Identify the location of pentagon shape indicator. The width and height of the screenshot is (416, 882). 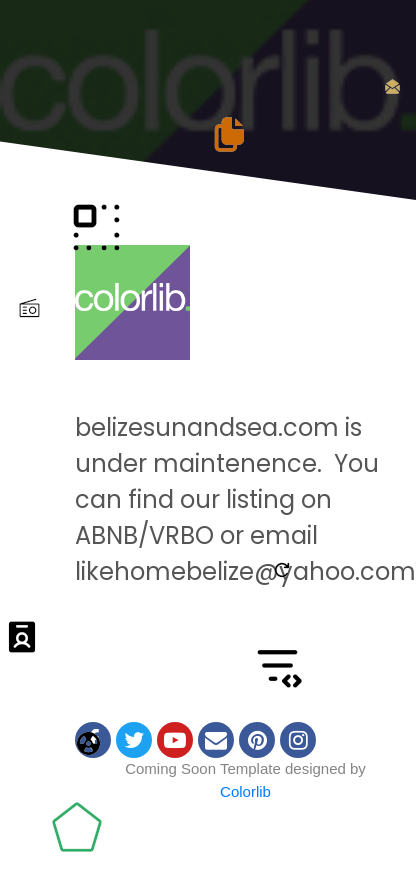
(77, 829).